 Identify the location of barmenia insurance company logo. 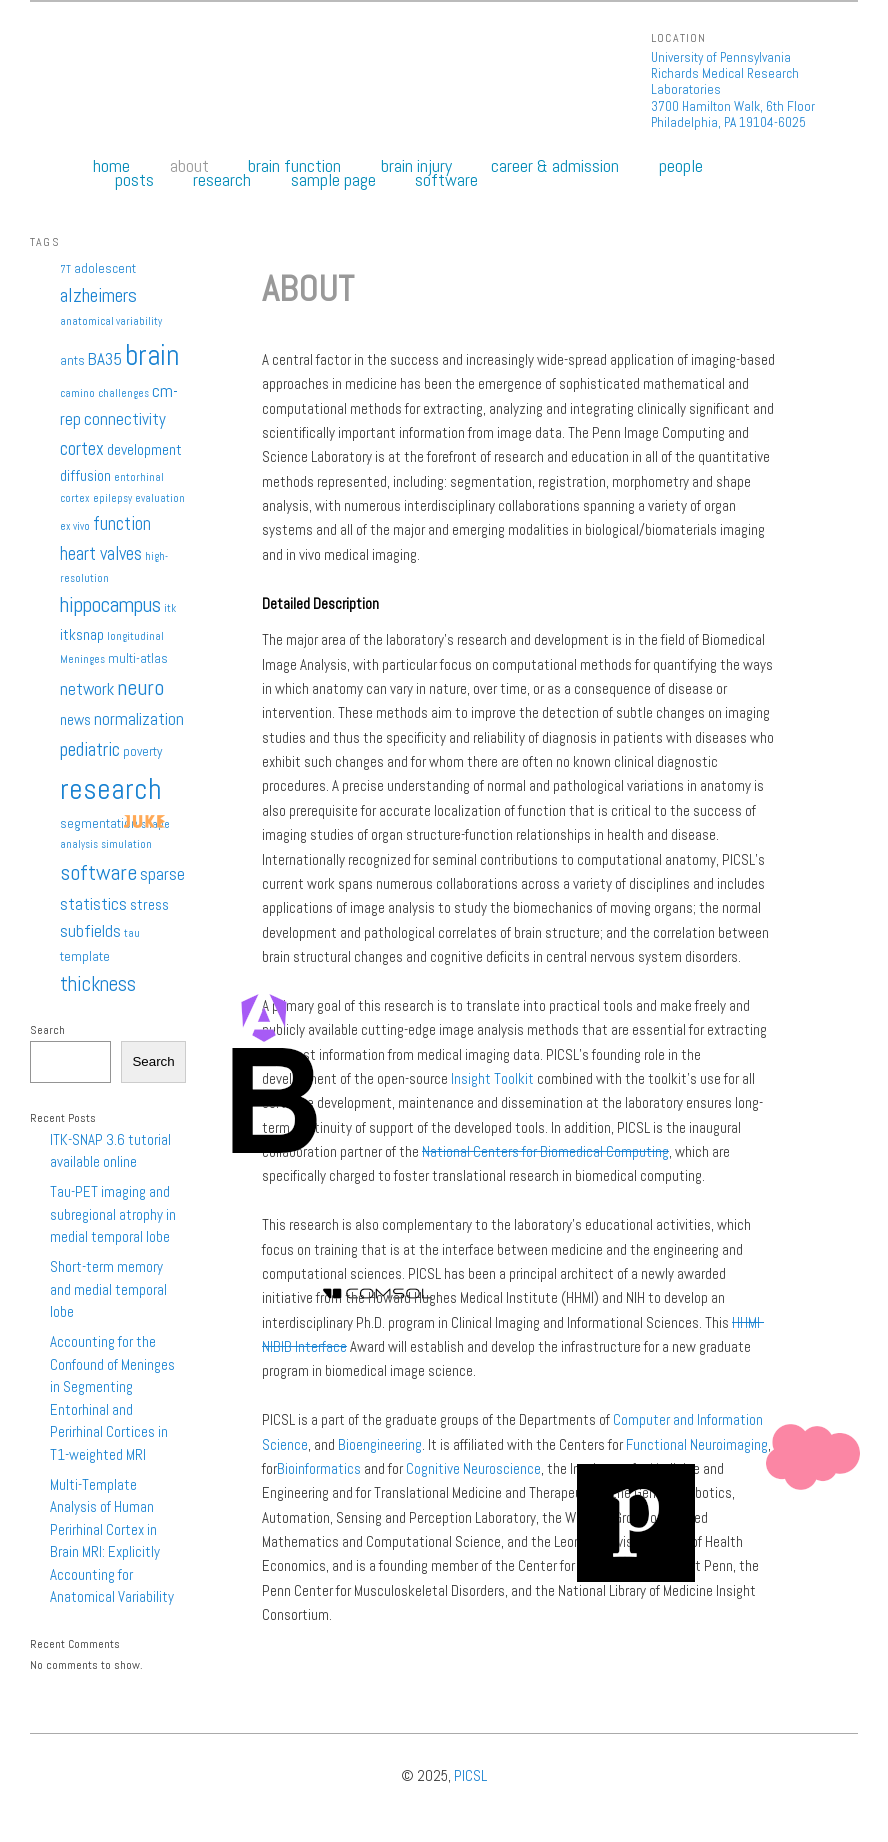
(274, 1100).